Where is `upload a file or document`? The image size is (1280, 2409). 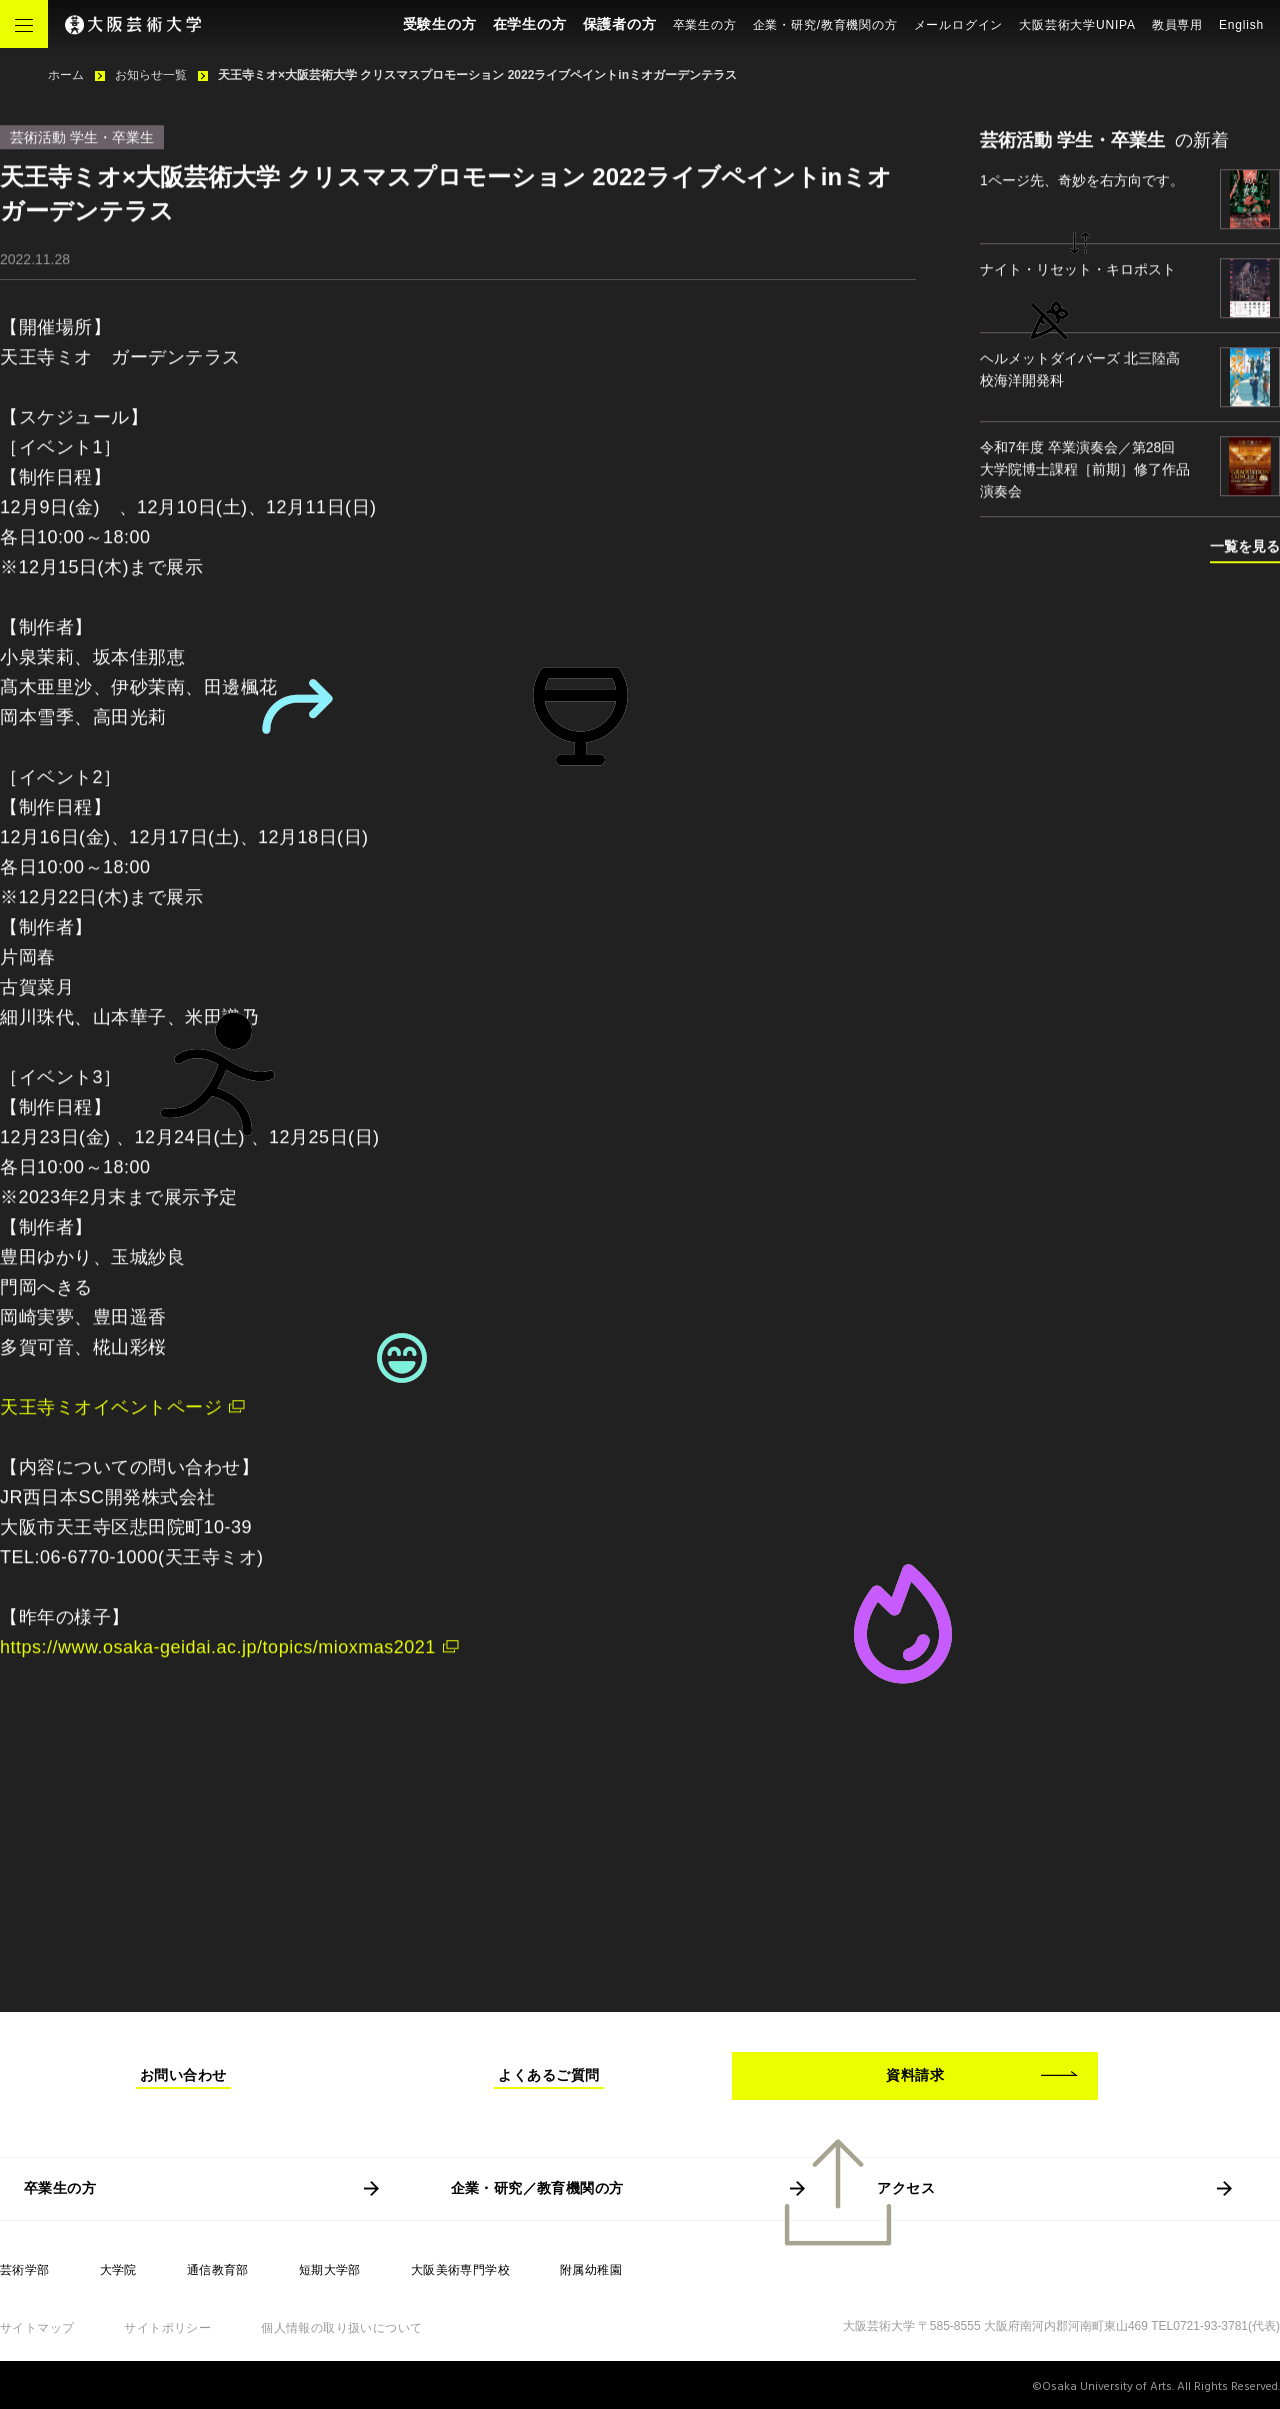
upload a file or document is located at coordinates (838, 2197).